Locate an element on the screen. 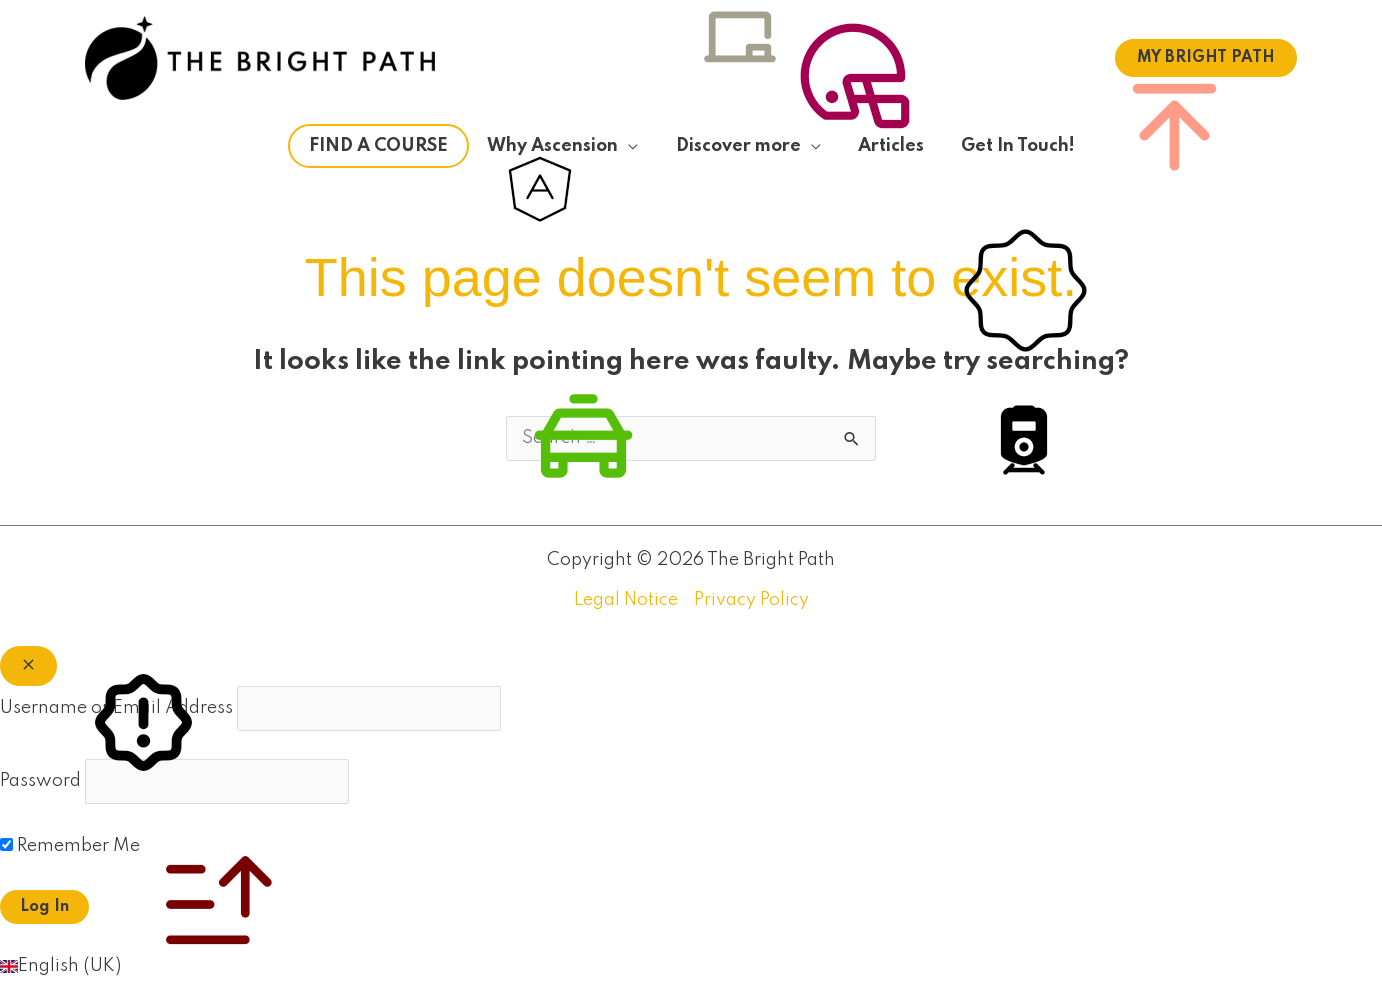 This screenshot has width=1382, height=982. sort items in descending order is located at coordinates (214, 904).